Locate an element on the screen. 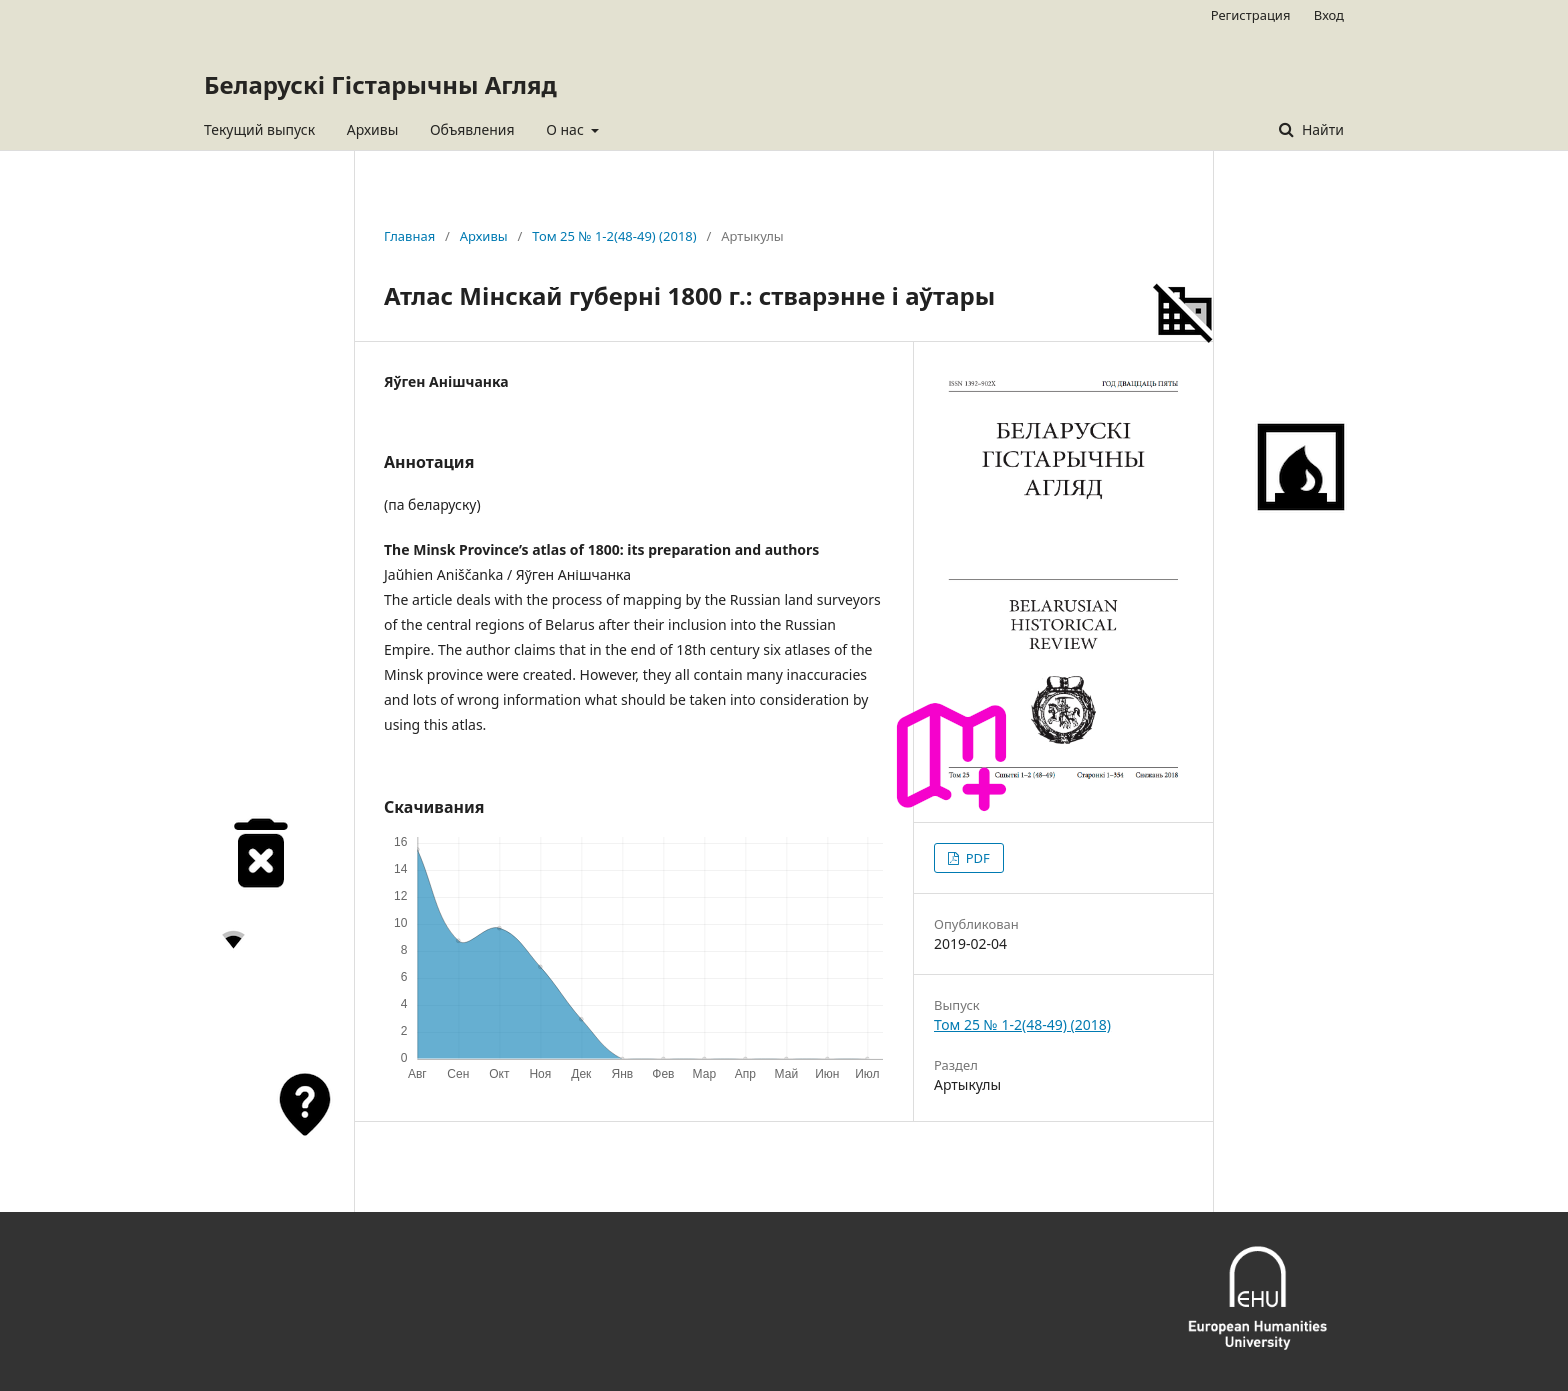  permanently delete an item is located at coordinates (261, 853).